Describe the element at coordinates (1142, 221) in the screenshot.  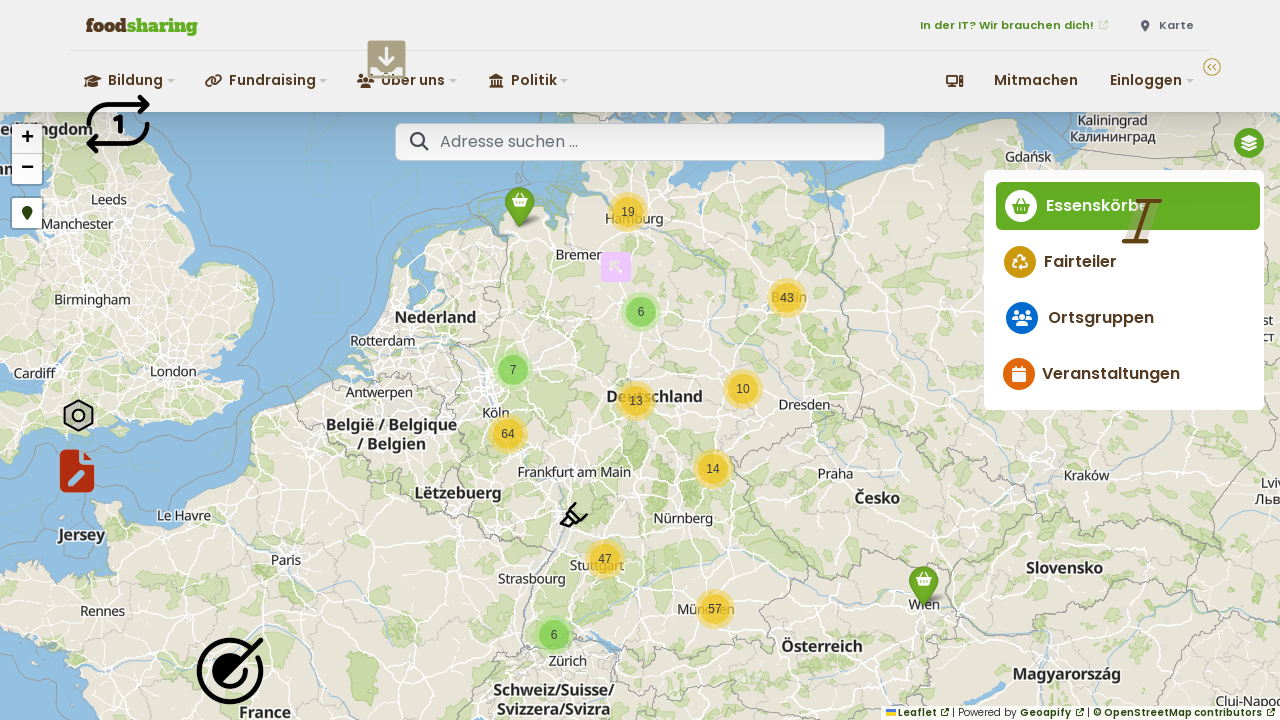
I see `apply italic formatting to selected text` at that location.